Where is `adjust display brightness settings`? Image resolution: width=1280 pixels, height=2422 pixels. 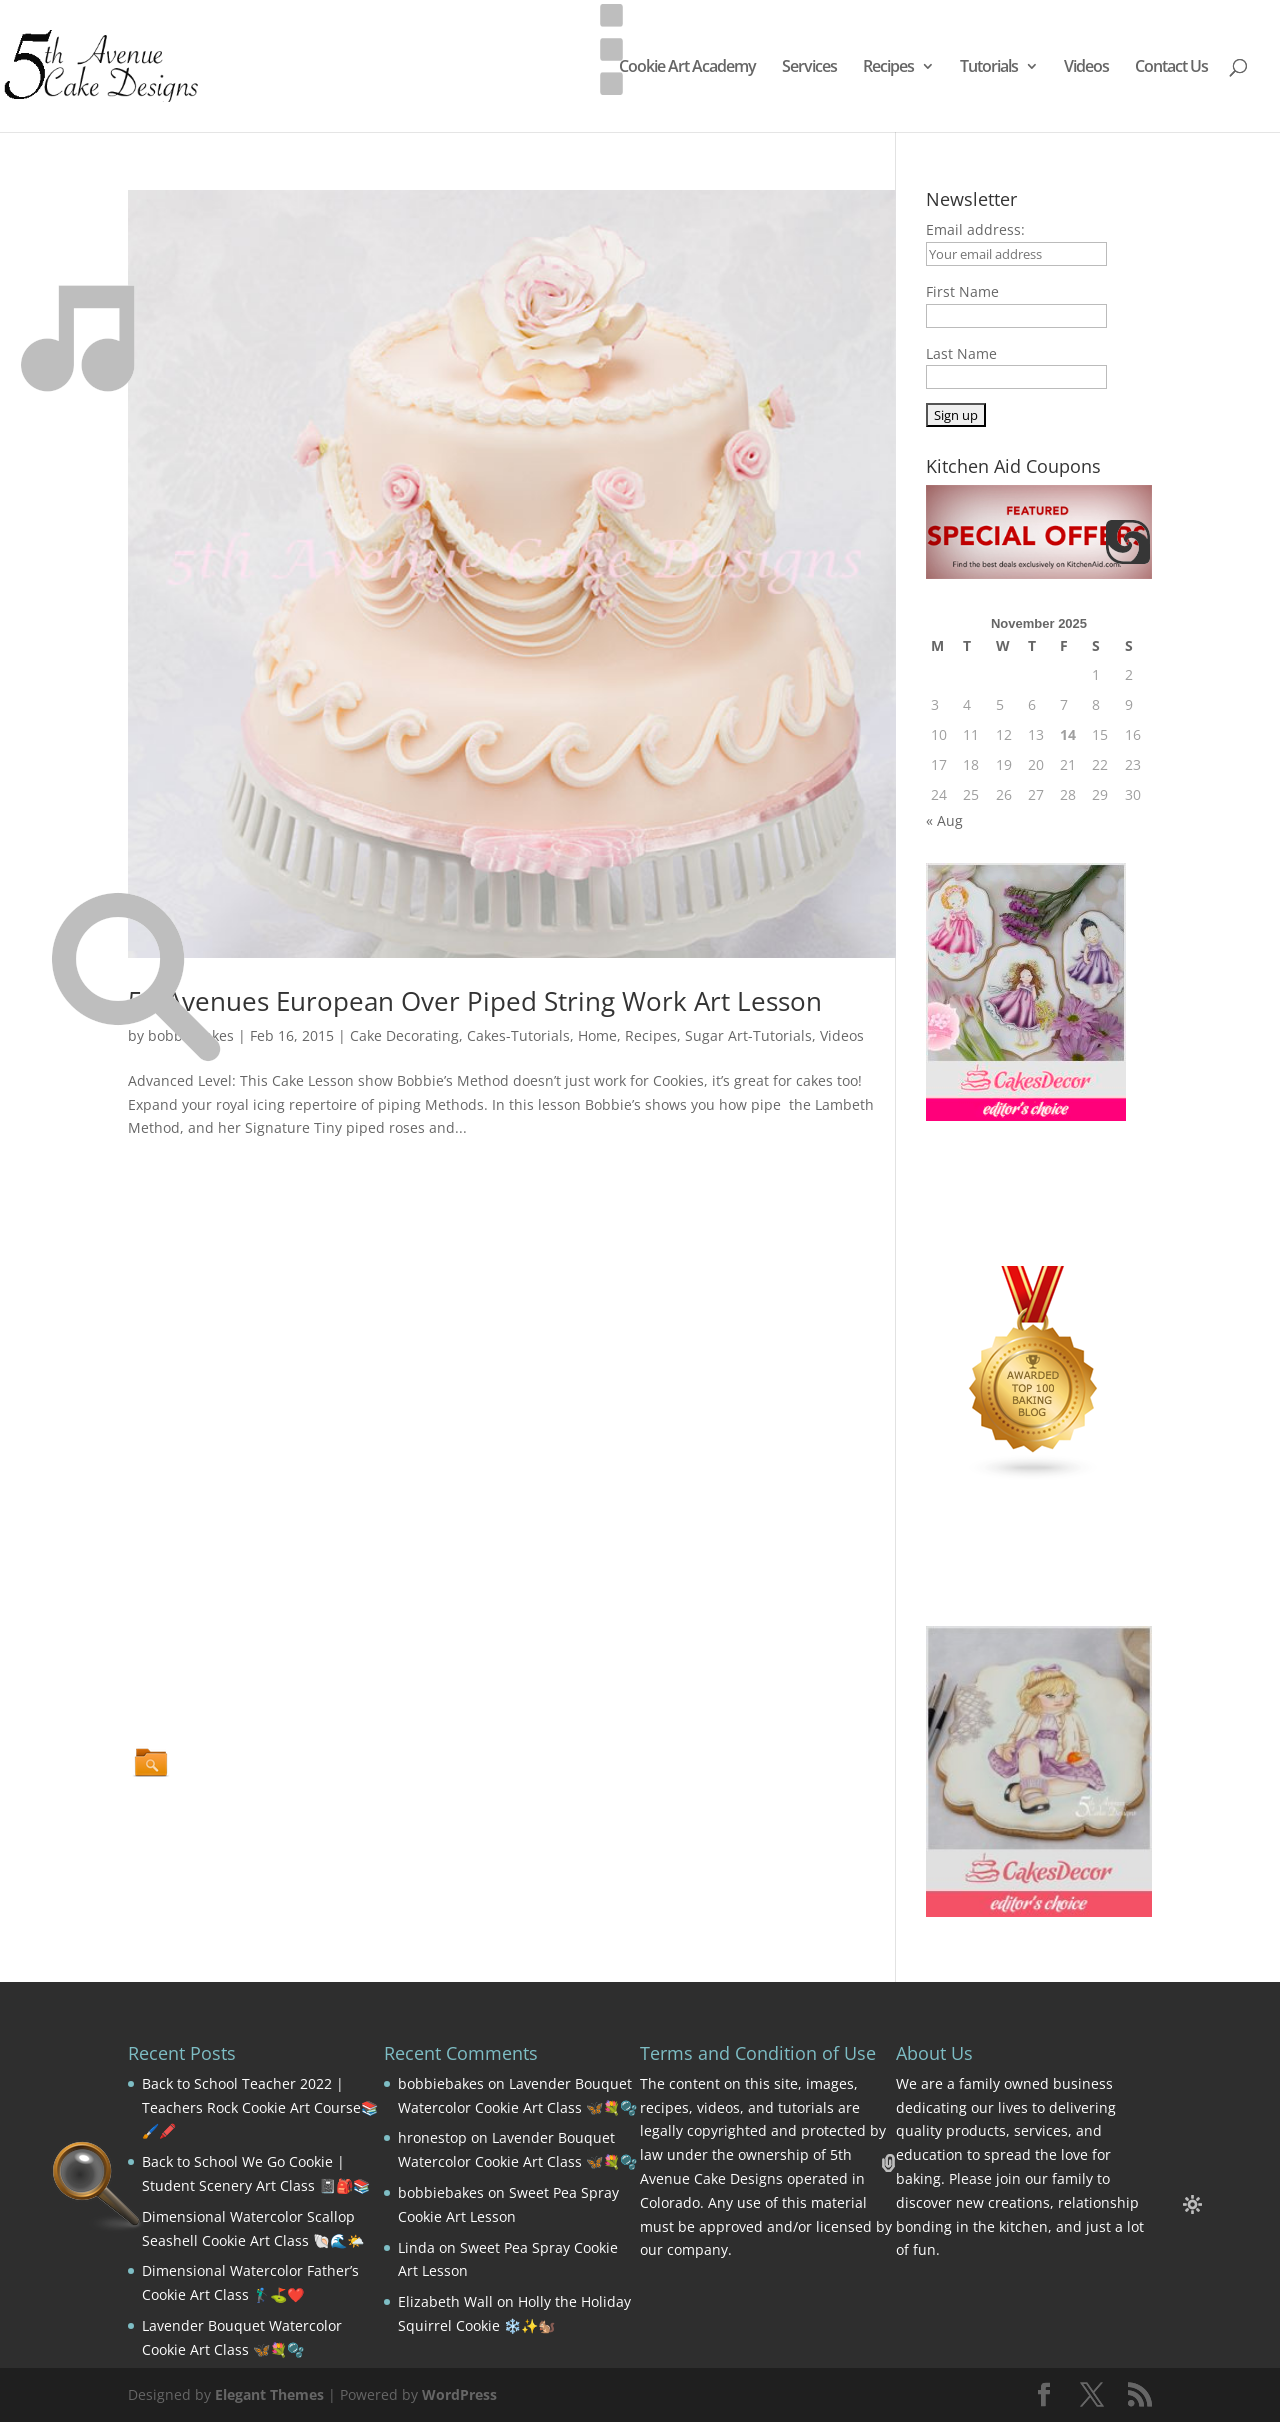 adjust display brightness settings is located at coordinates (1192, 2204).